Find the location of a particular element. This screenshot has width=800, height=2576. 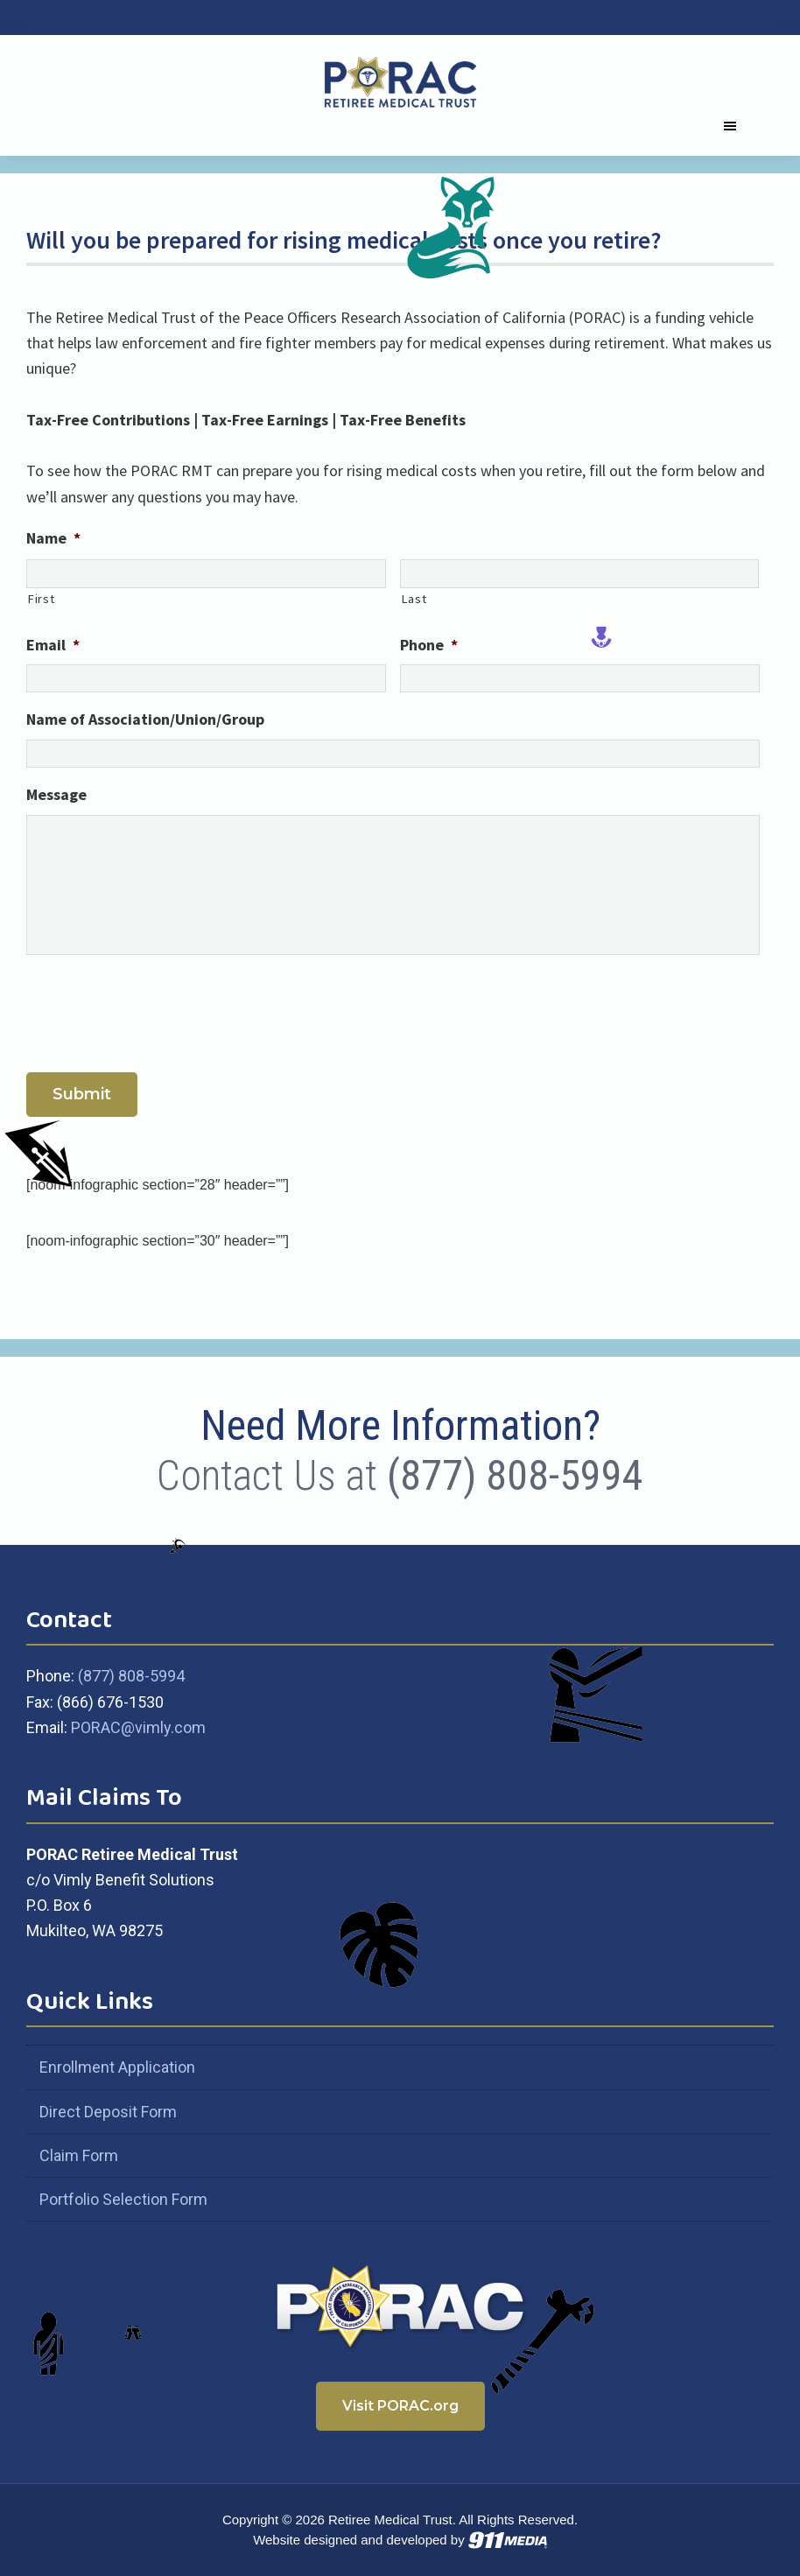

equip a magic staff or wand is located at coordinates (178, 1545).